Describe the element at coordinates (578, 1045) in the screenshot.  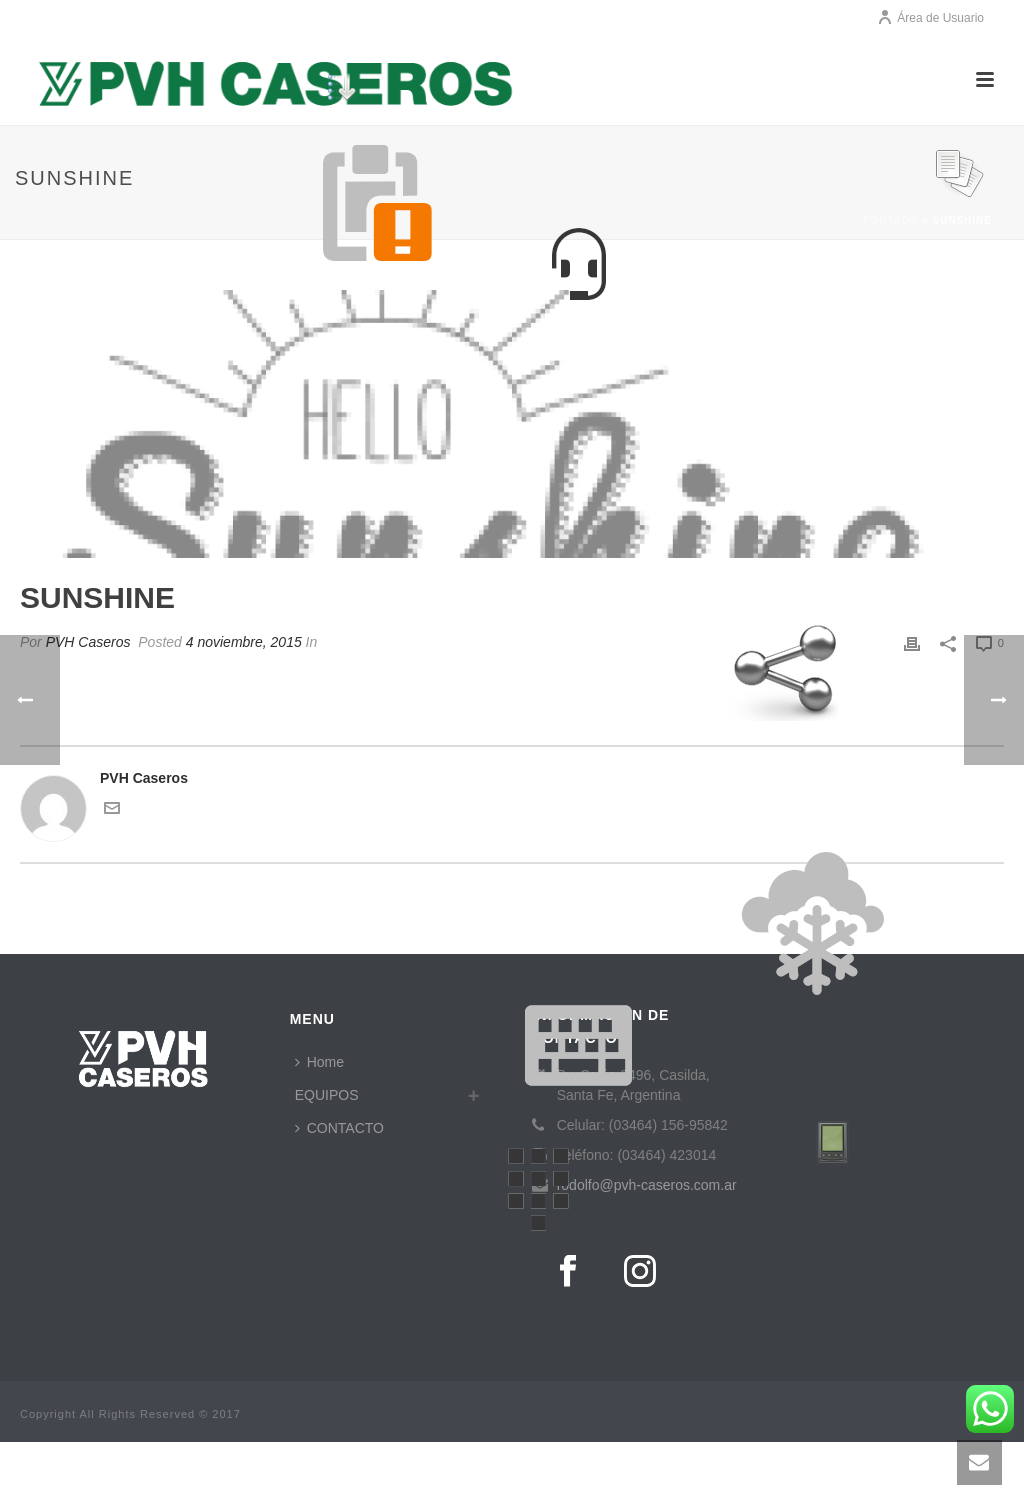
I see `switch to keyboard input` at that location.